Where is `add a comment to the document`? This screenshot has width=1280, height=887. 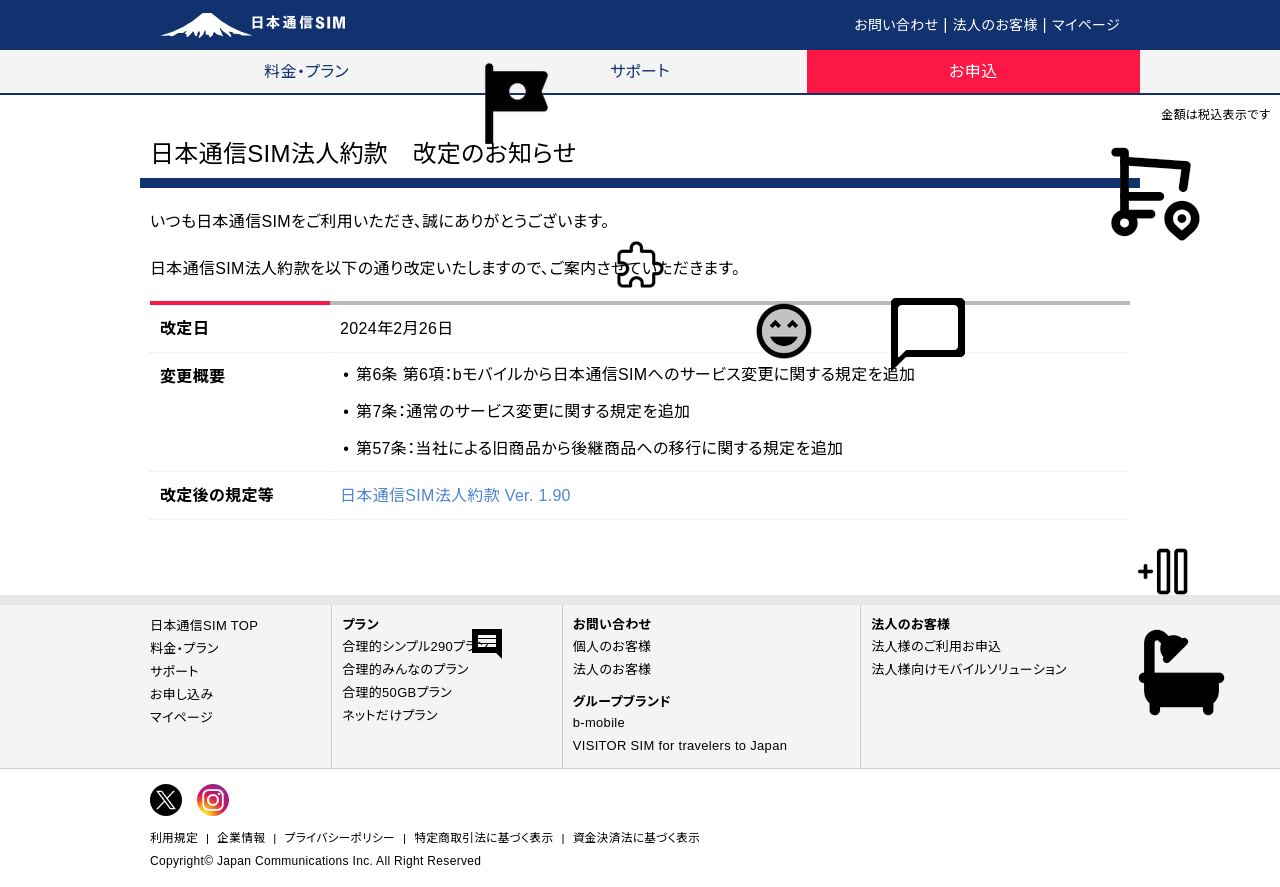
add a comment to the document is located at coordinates (487, 644).